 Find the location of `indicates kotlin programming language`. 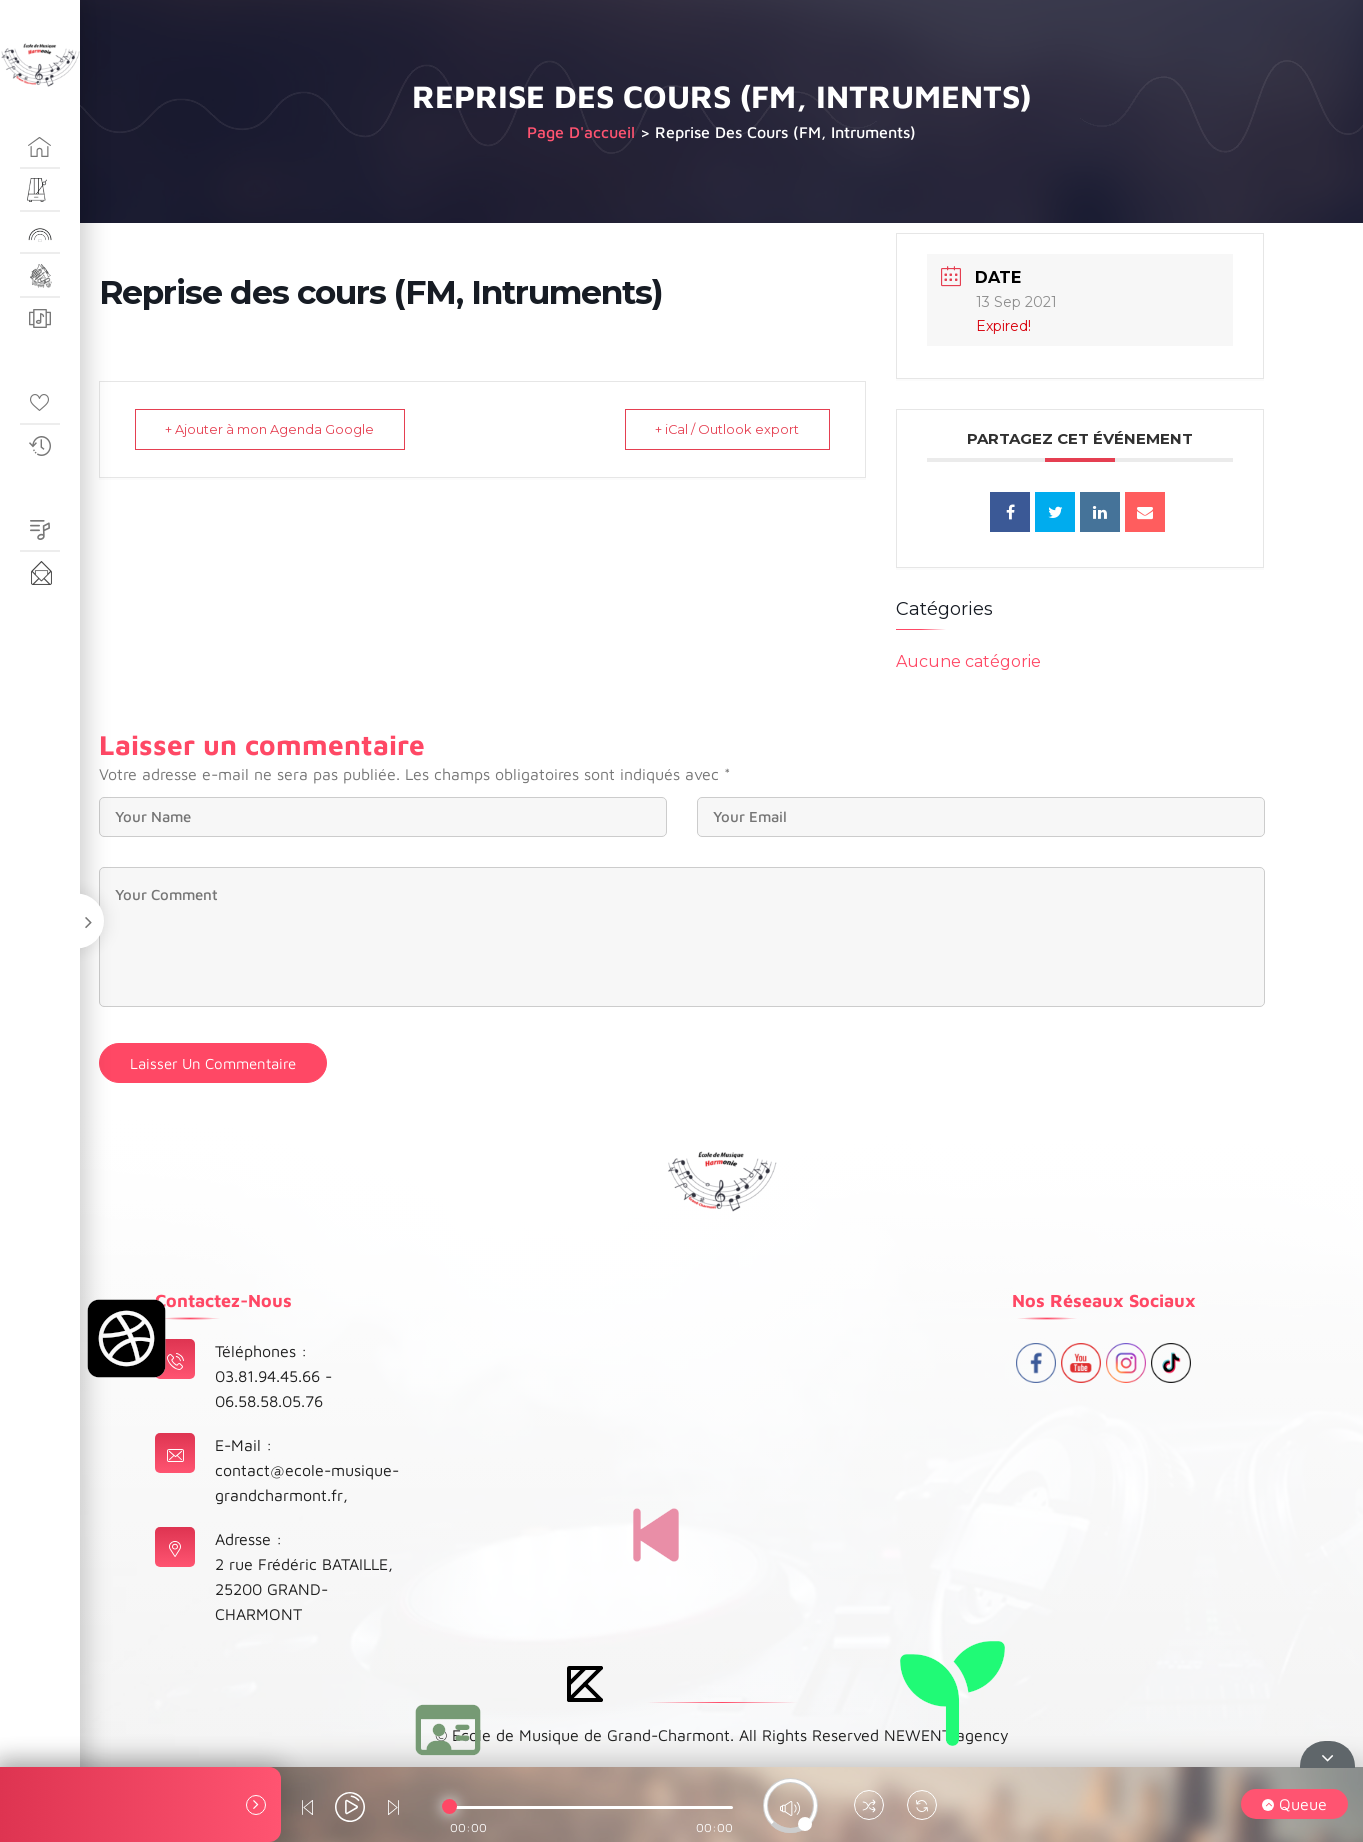

indicates kotlin programming language is located at coordinates (585, 1684).